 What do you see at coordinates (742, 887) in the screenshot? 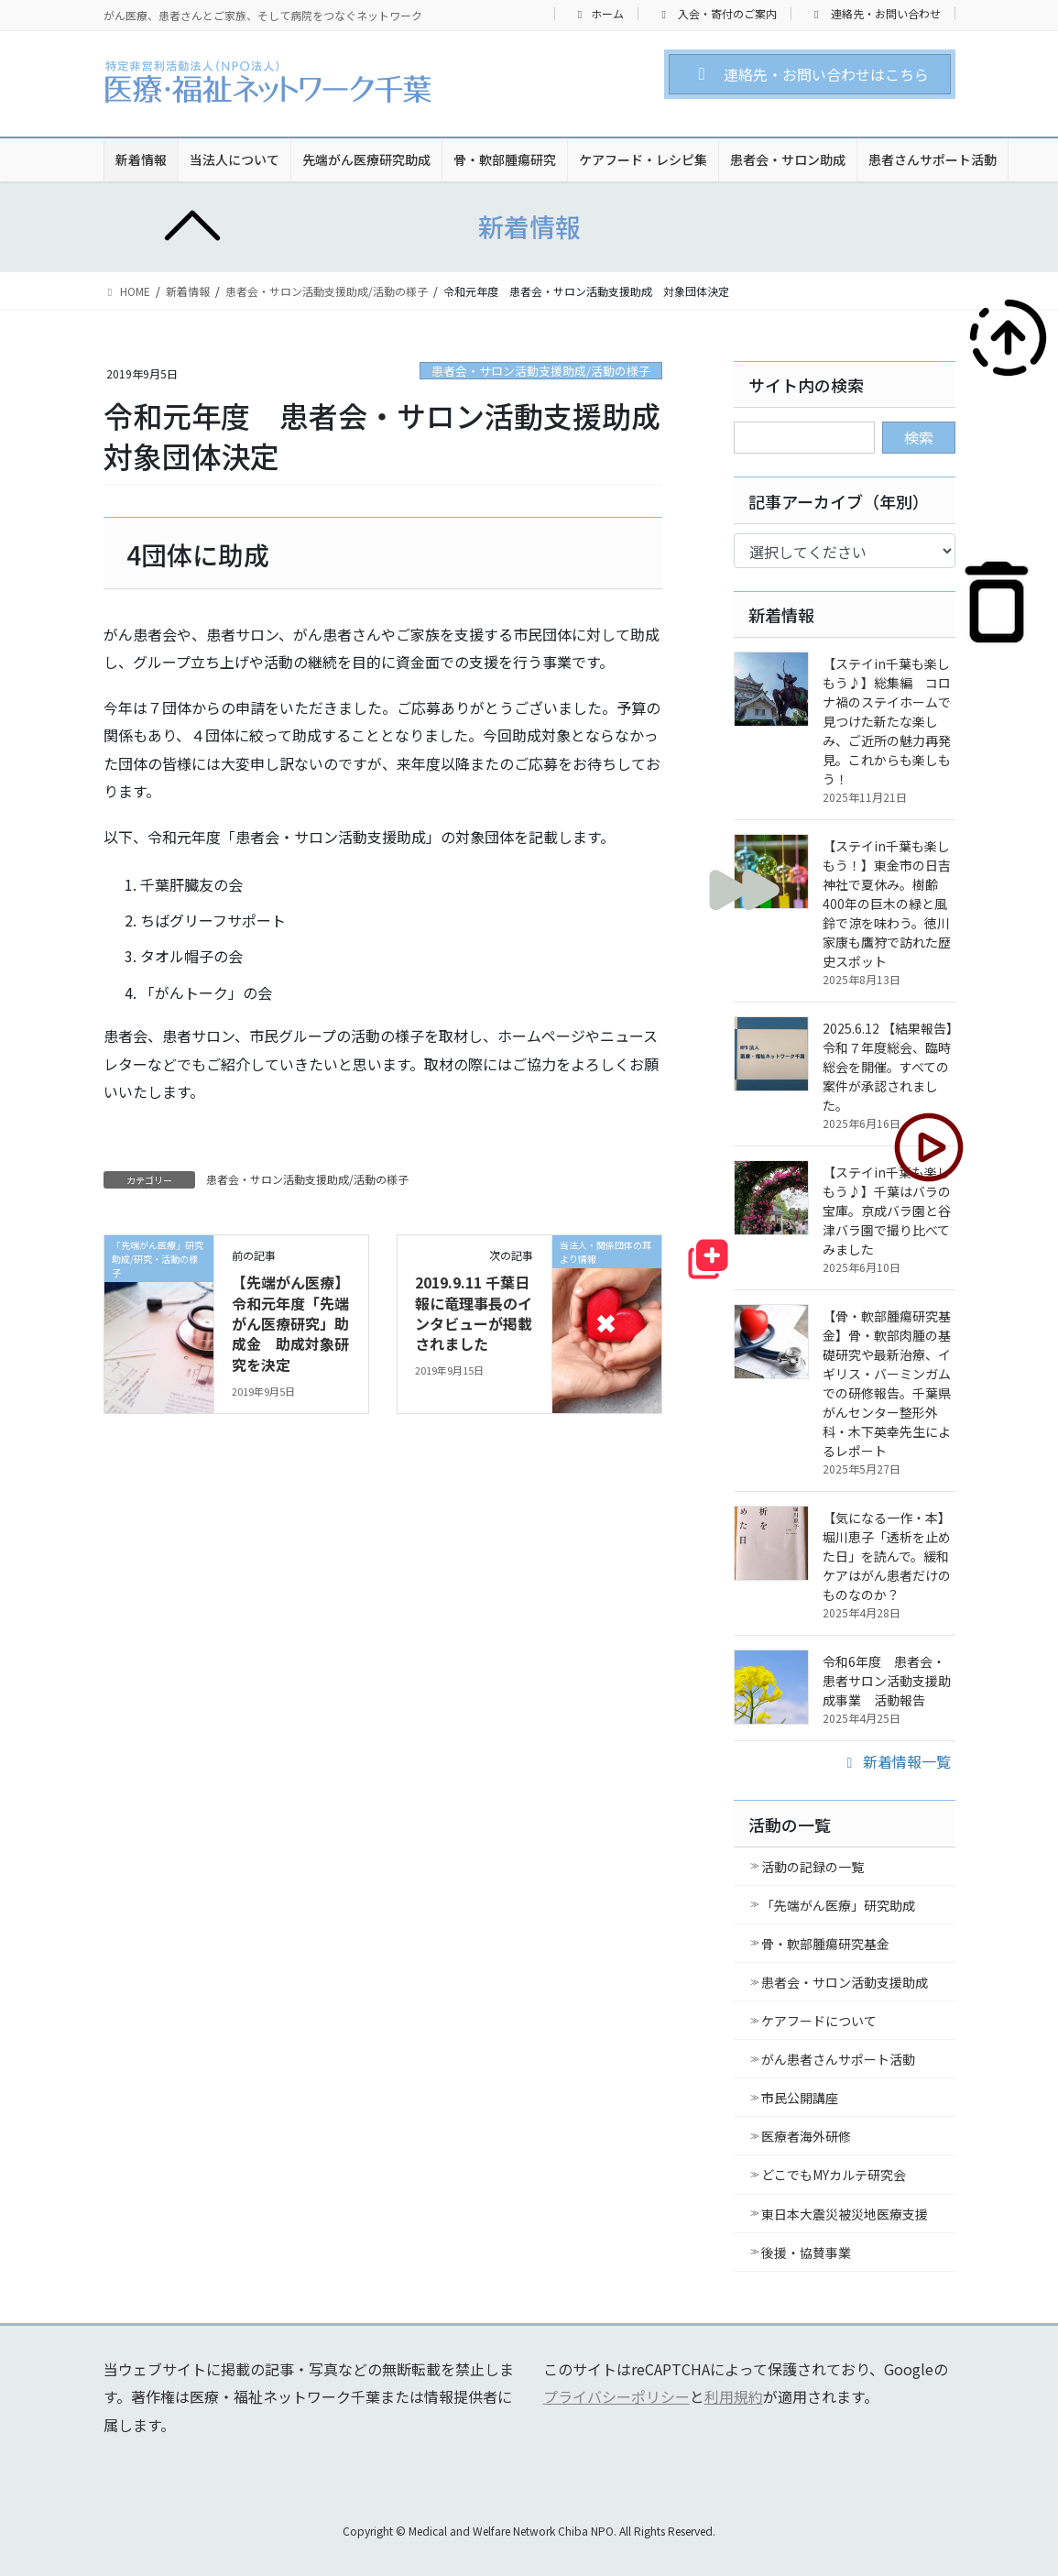
I see `skip to the next track` at bounding box center [742, 887].